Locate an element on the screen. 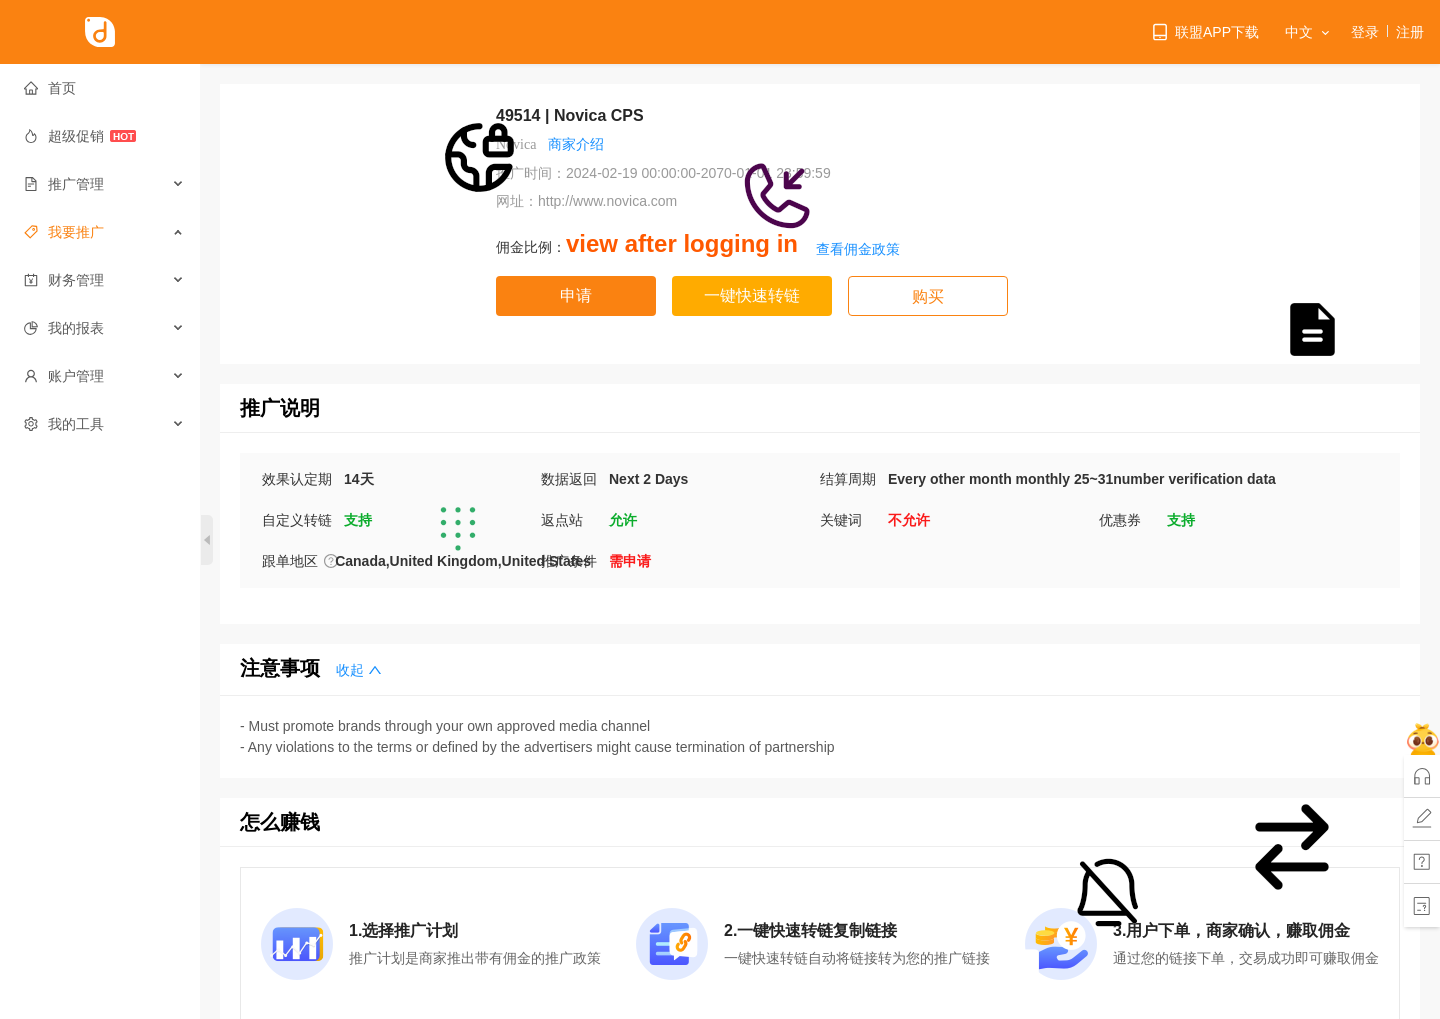 This screenshot has width=1440, height=1019. view document contents is located at coordinates (1312, 329).